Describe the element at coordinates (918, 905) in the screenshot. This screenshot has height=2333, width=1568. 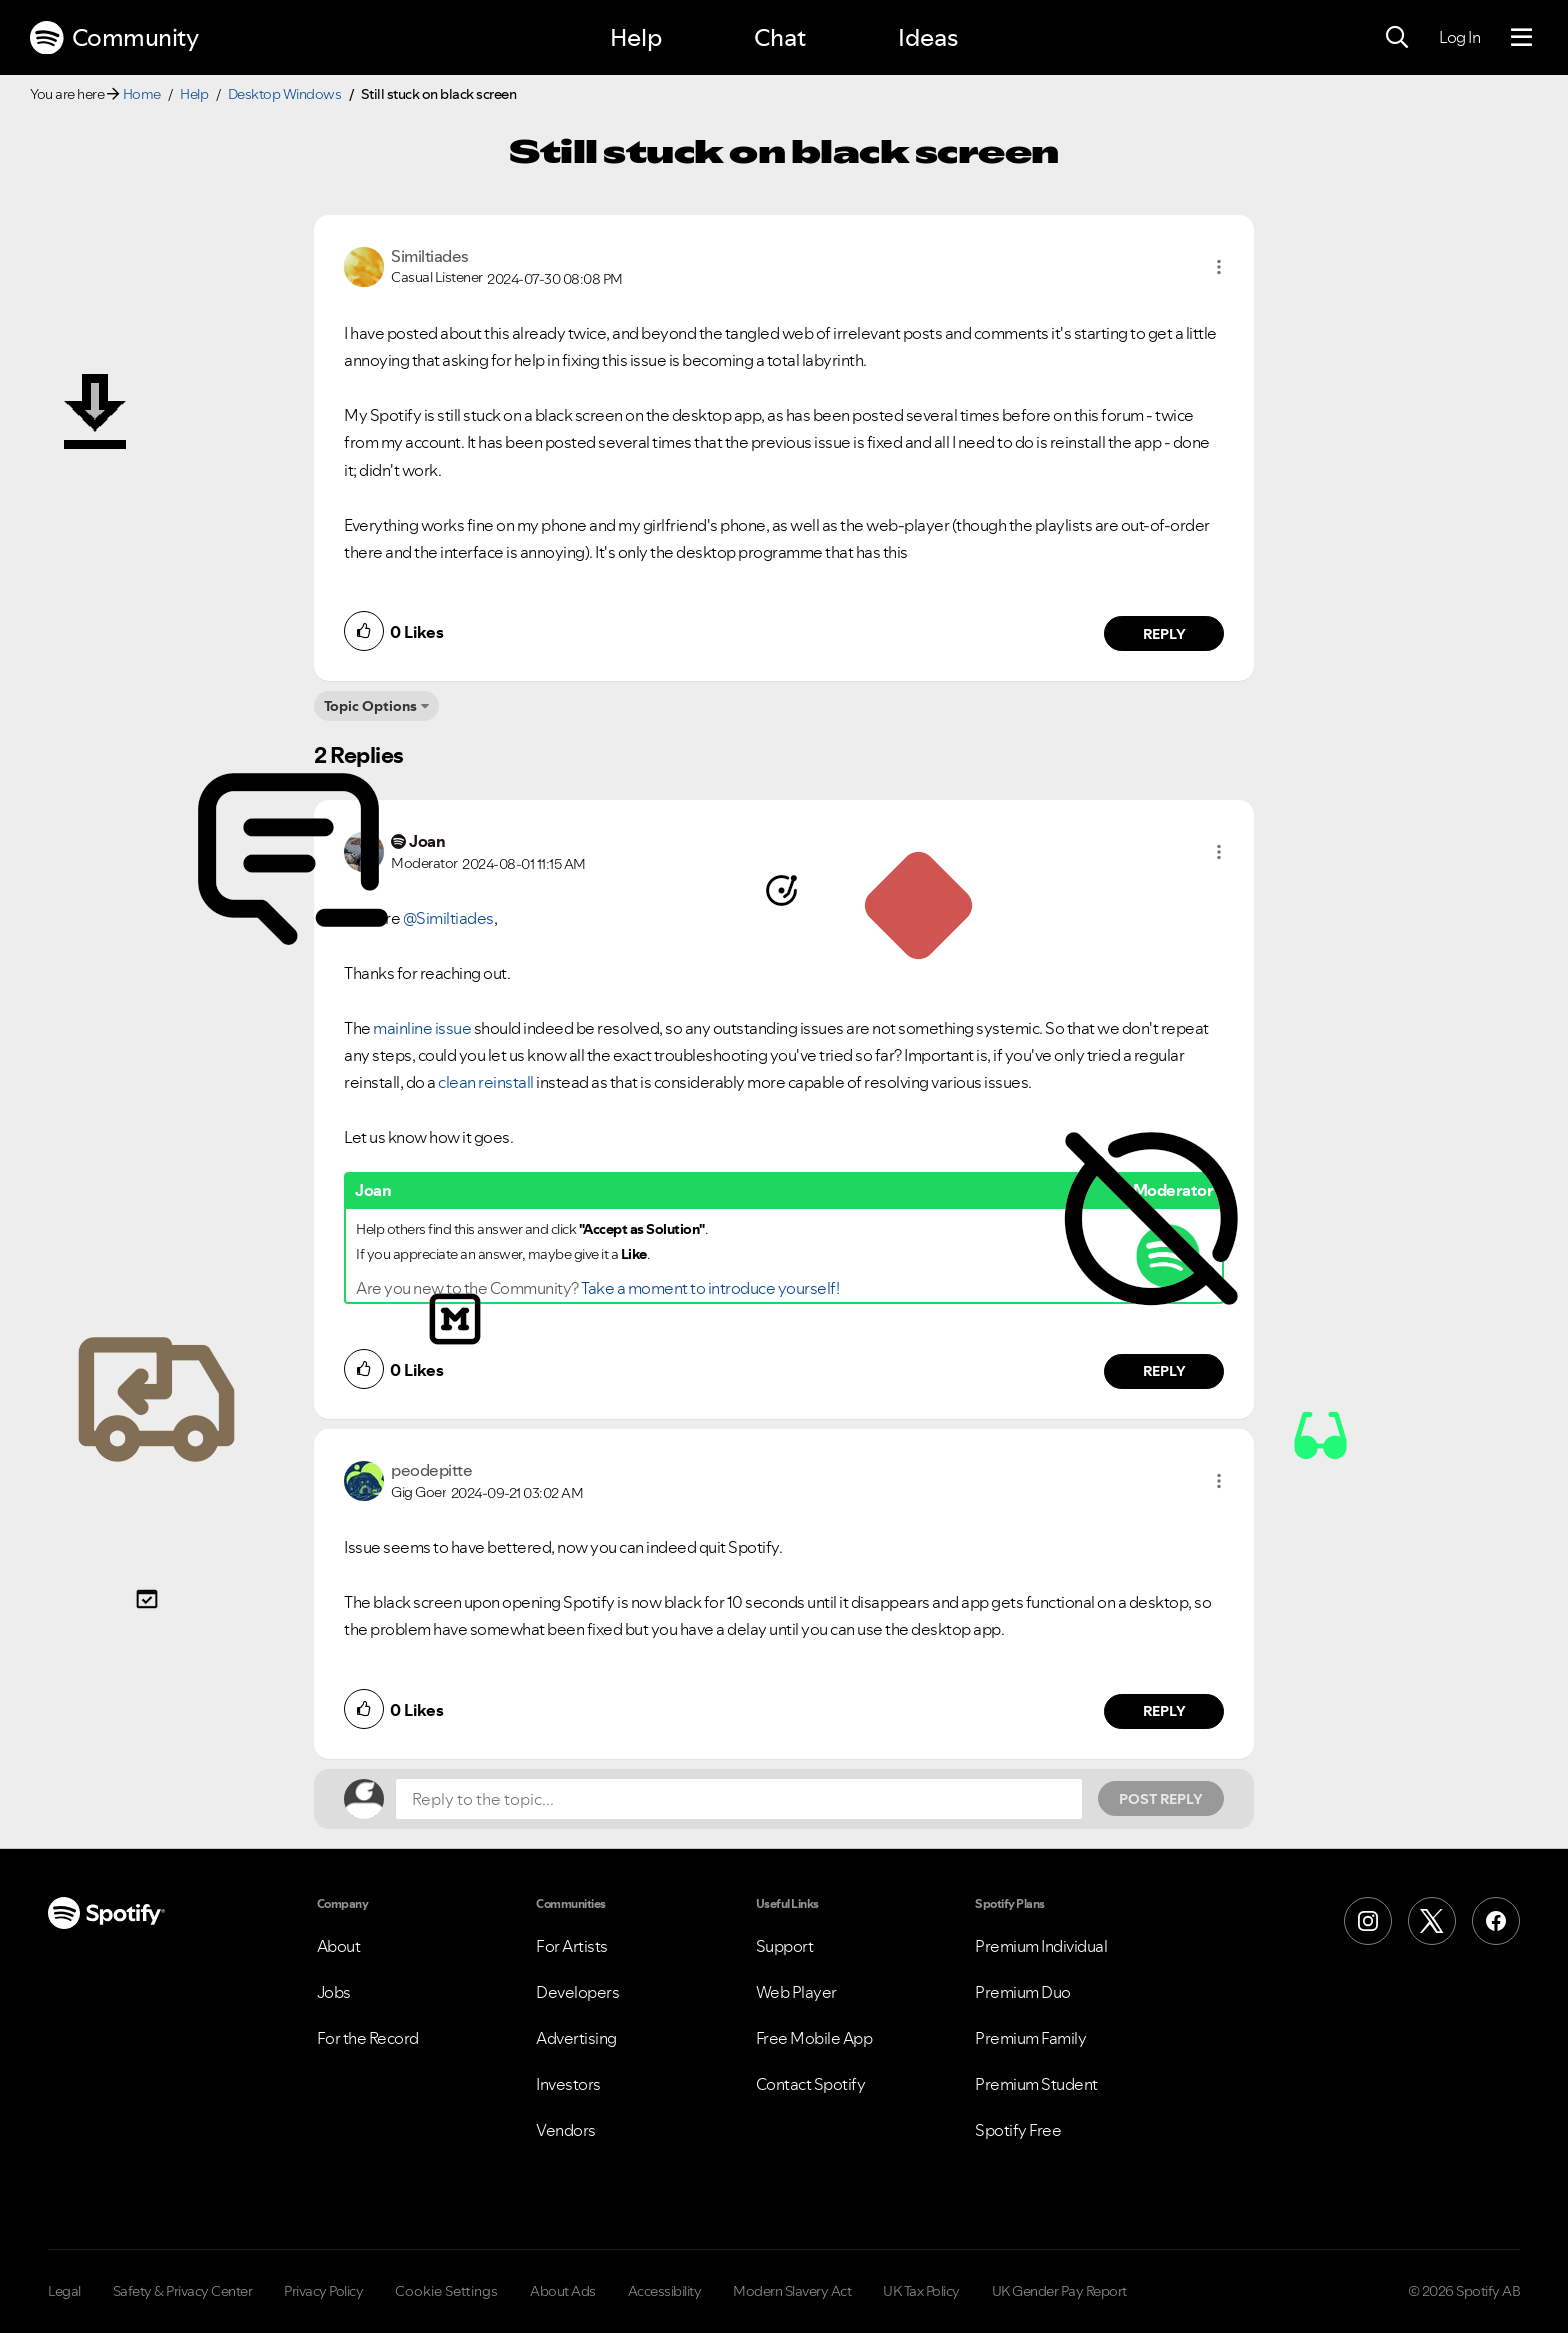
I see `indicates a diamond or rotated square marker` at that location.